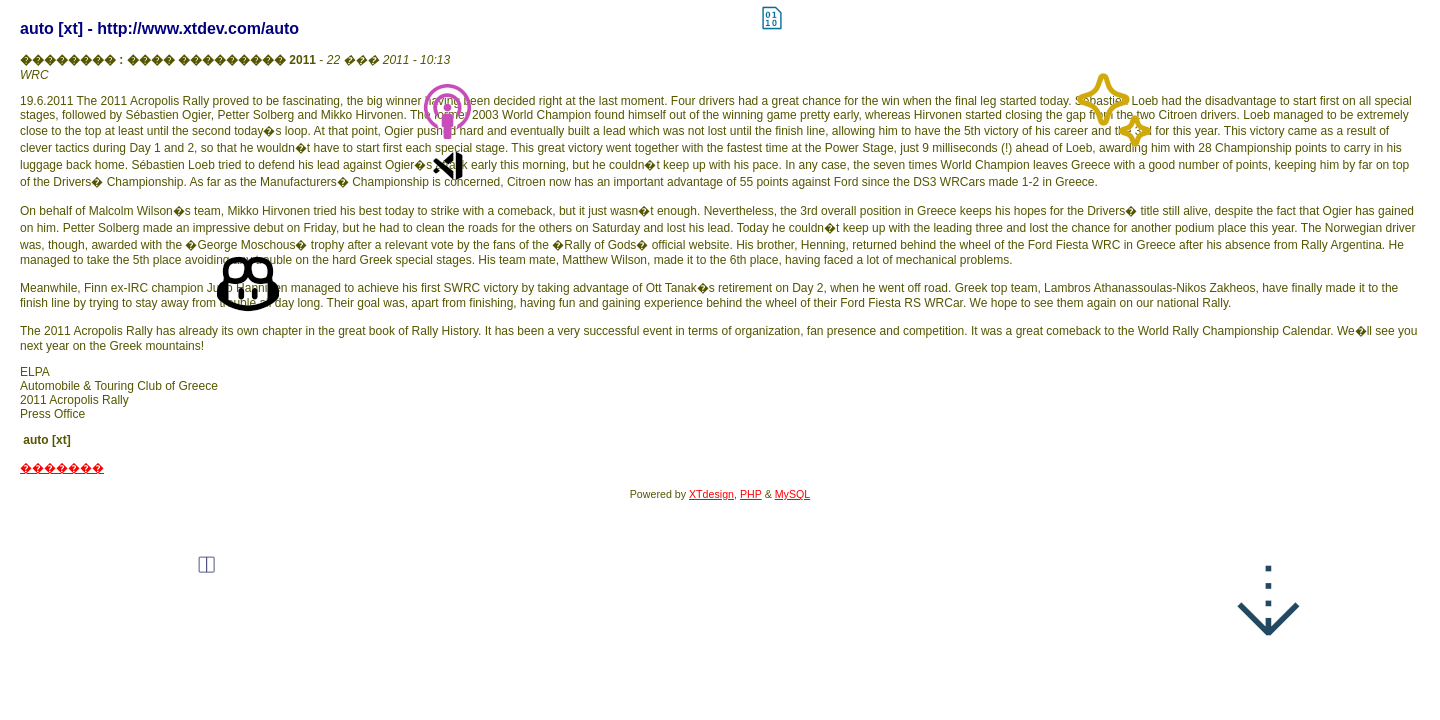  What do you see at coordinates (772, 18) in the screenshot?
I see `view or open a binary file` at bounding box center [772, 18].